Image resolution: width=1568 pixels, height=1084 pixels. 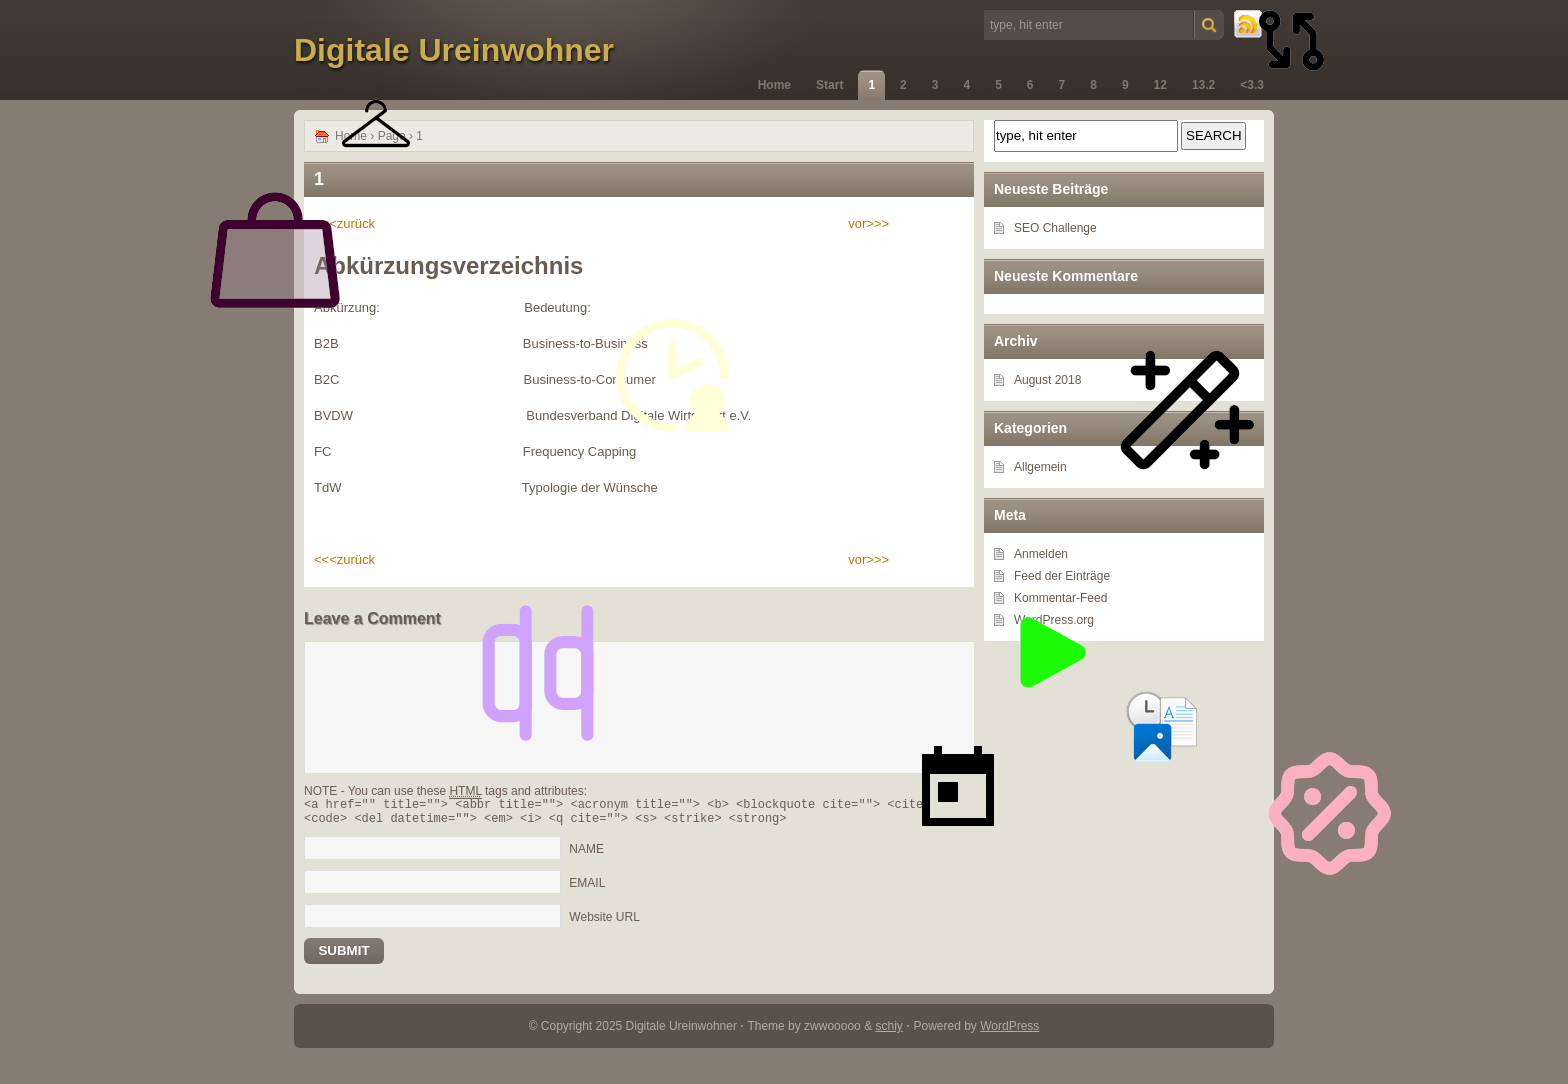 What do you see at coordinates (1161, 726) in the screenshot?
I see `view recently accessed files or documents` at bounding box center [1161, 726].